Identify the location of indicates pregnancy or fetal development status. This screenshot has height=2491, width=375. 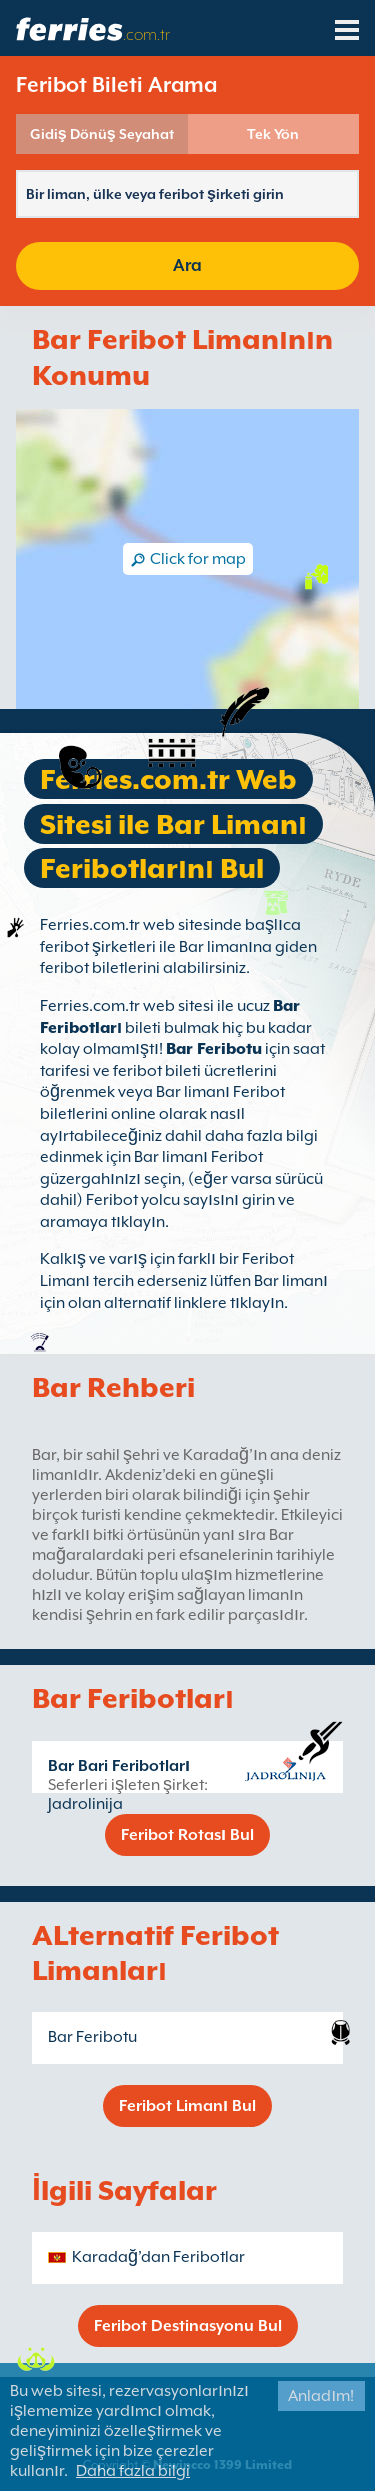
(80, 767).